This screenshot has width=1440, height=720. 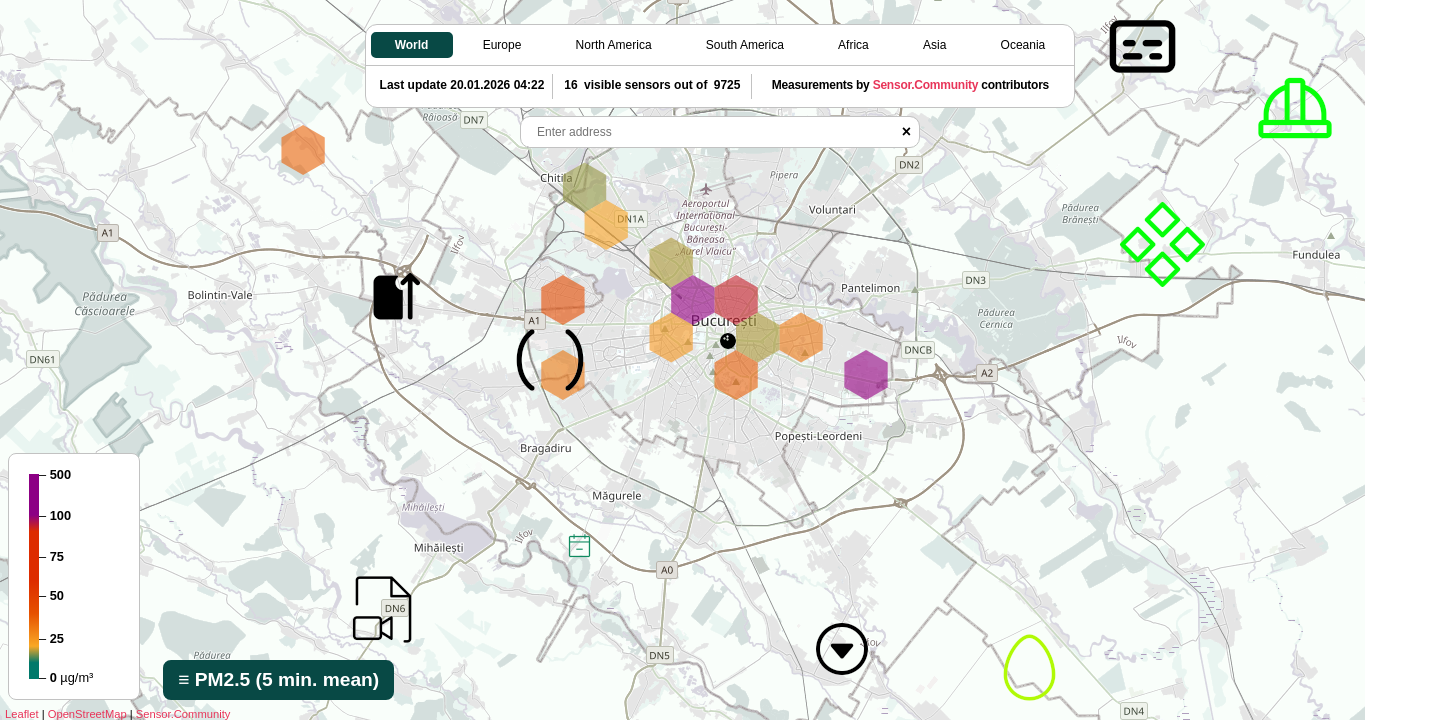 I want to click on enable closed captions or subtitles, so click(x=1142, y=46).